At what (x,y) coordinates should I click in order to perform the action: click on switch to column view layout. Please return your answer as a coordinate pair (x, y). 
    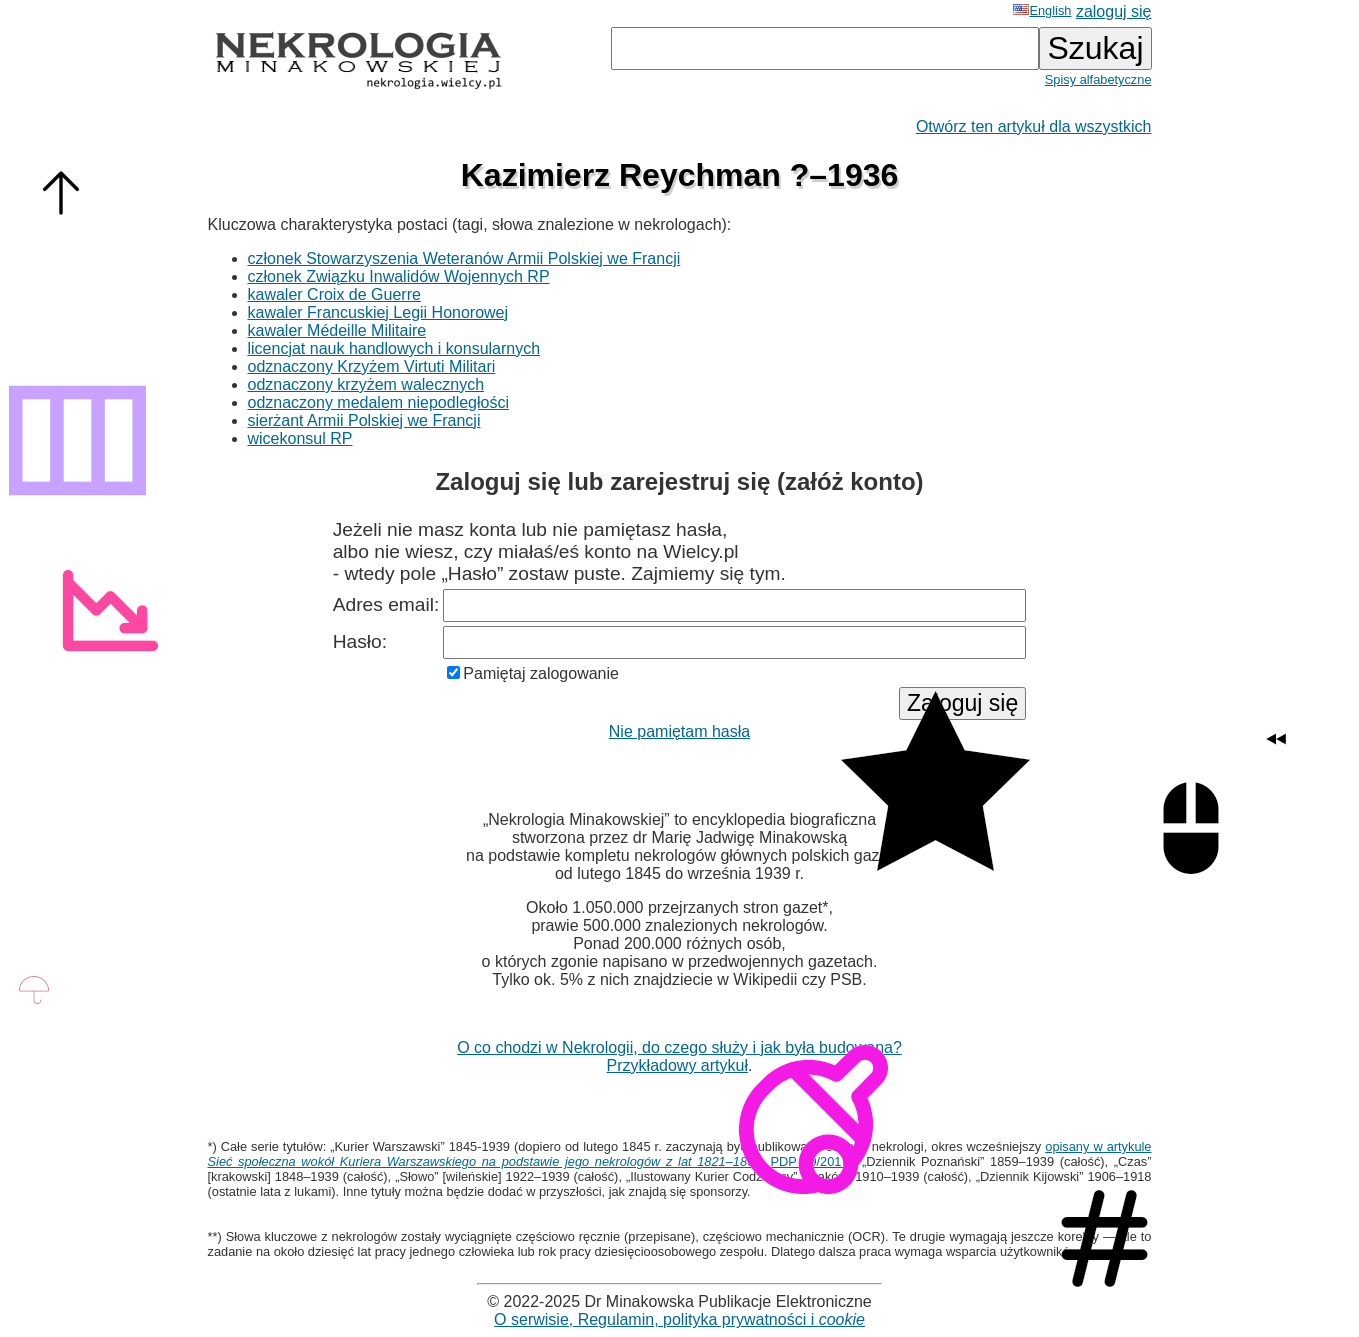
    Looking at the image, I should click on (77, 440).